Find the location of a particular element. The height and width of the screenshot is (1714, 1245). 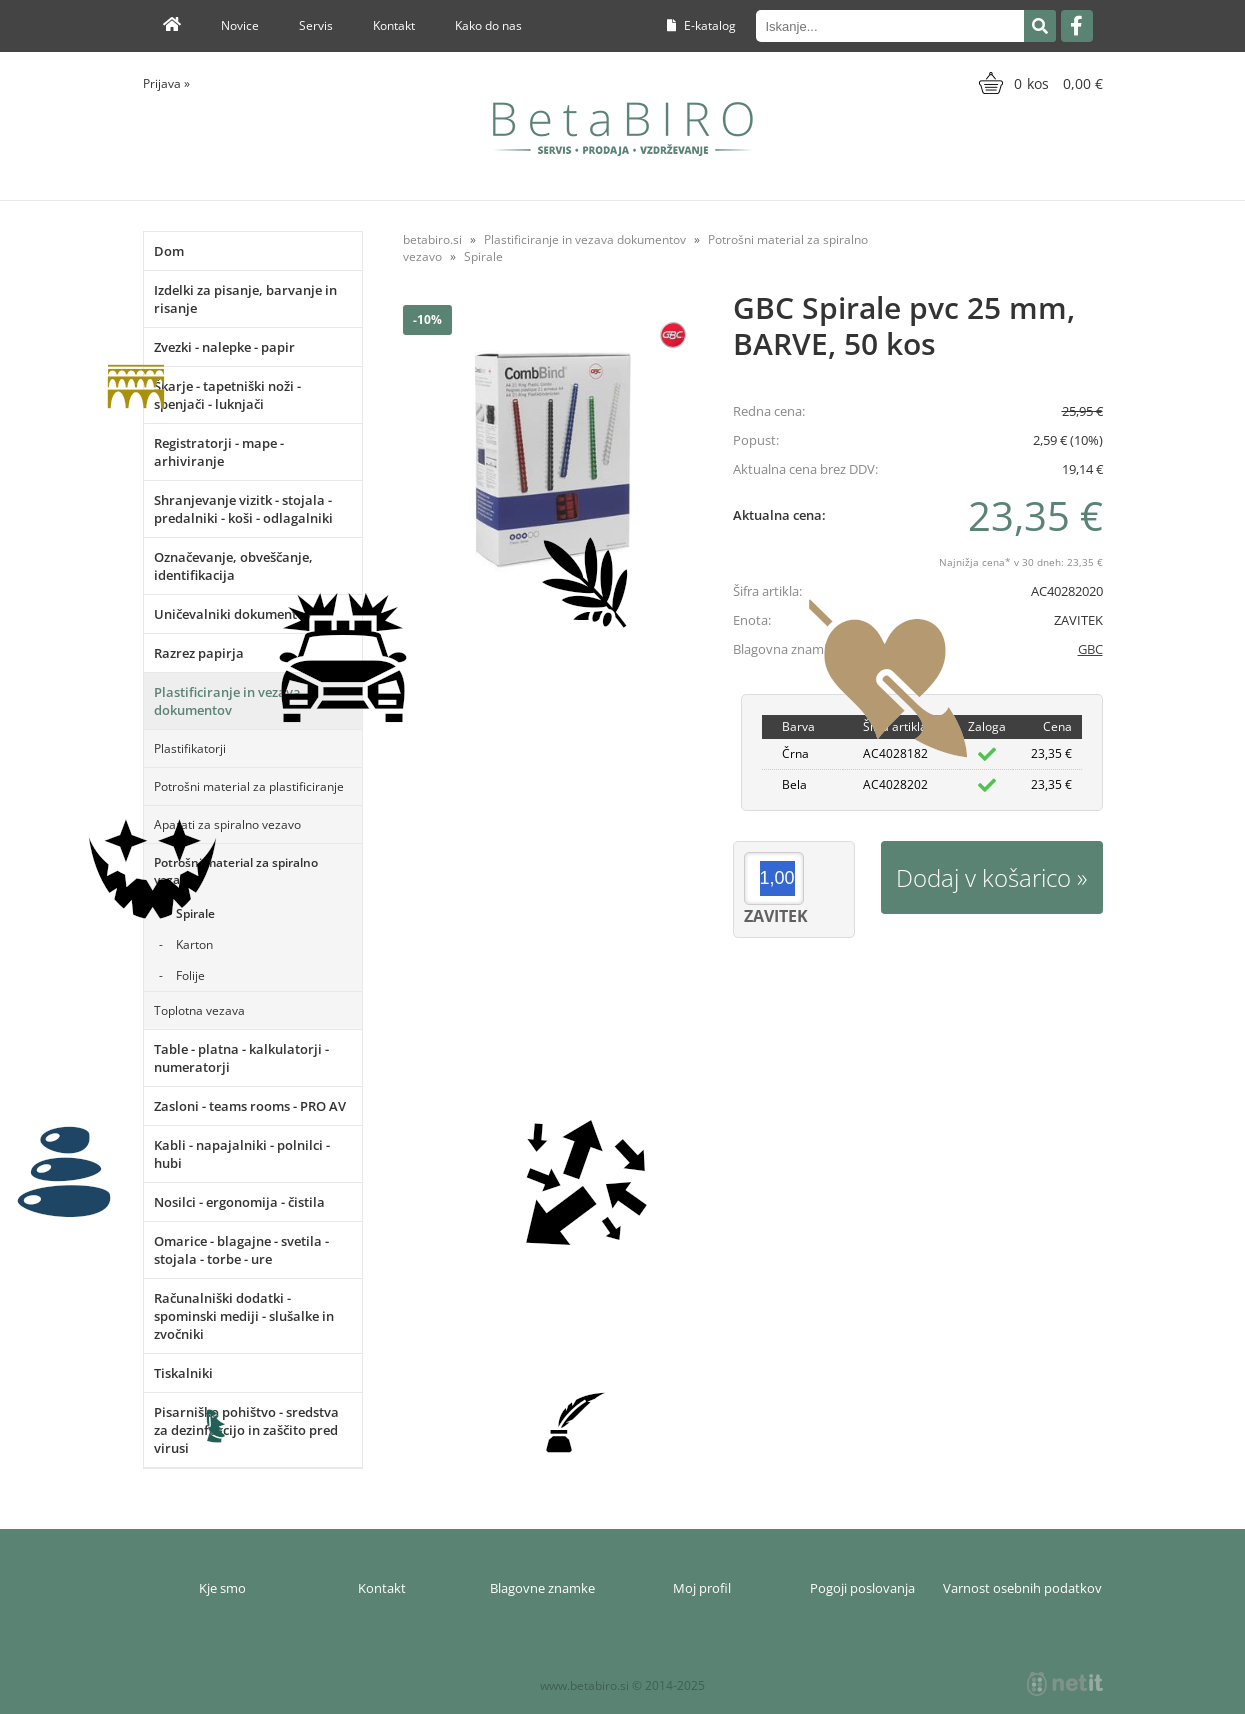

access meditation or mindfulness features is located at coordinates (64, 1161).